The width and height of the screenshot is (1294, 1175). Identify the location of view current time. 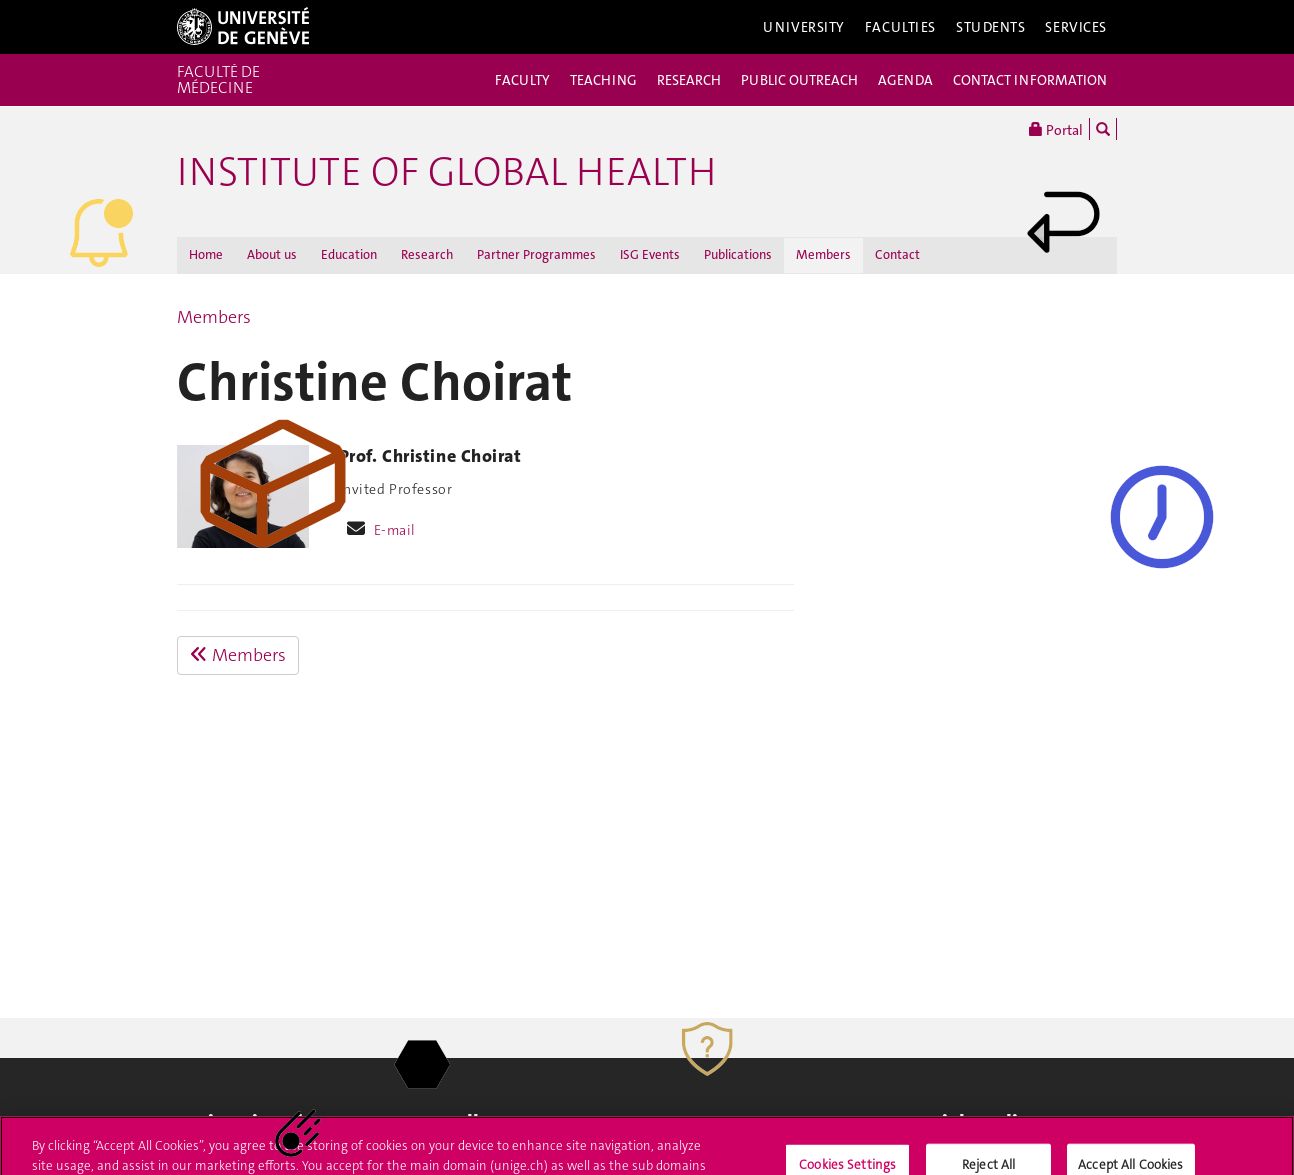
(1162, 517).